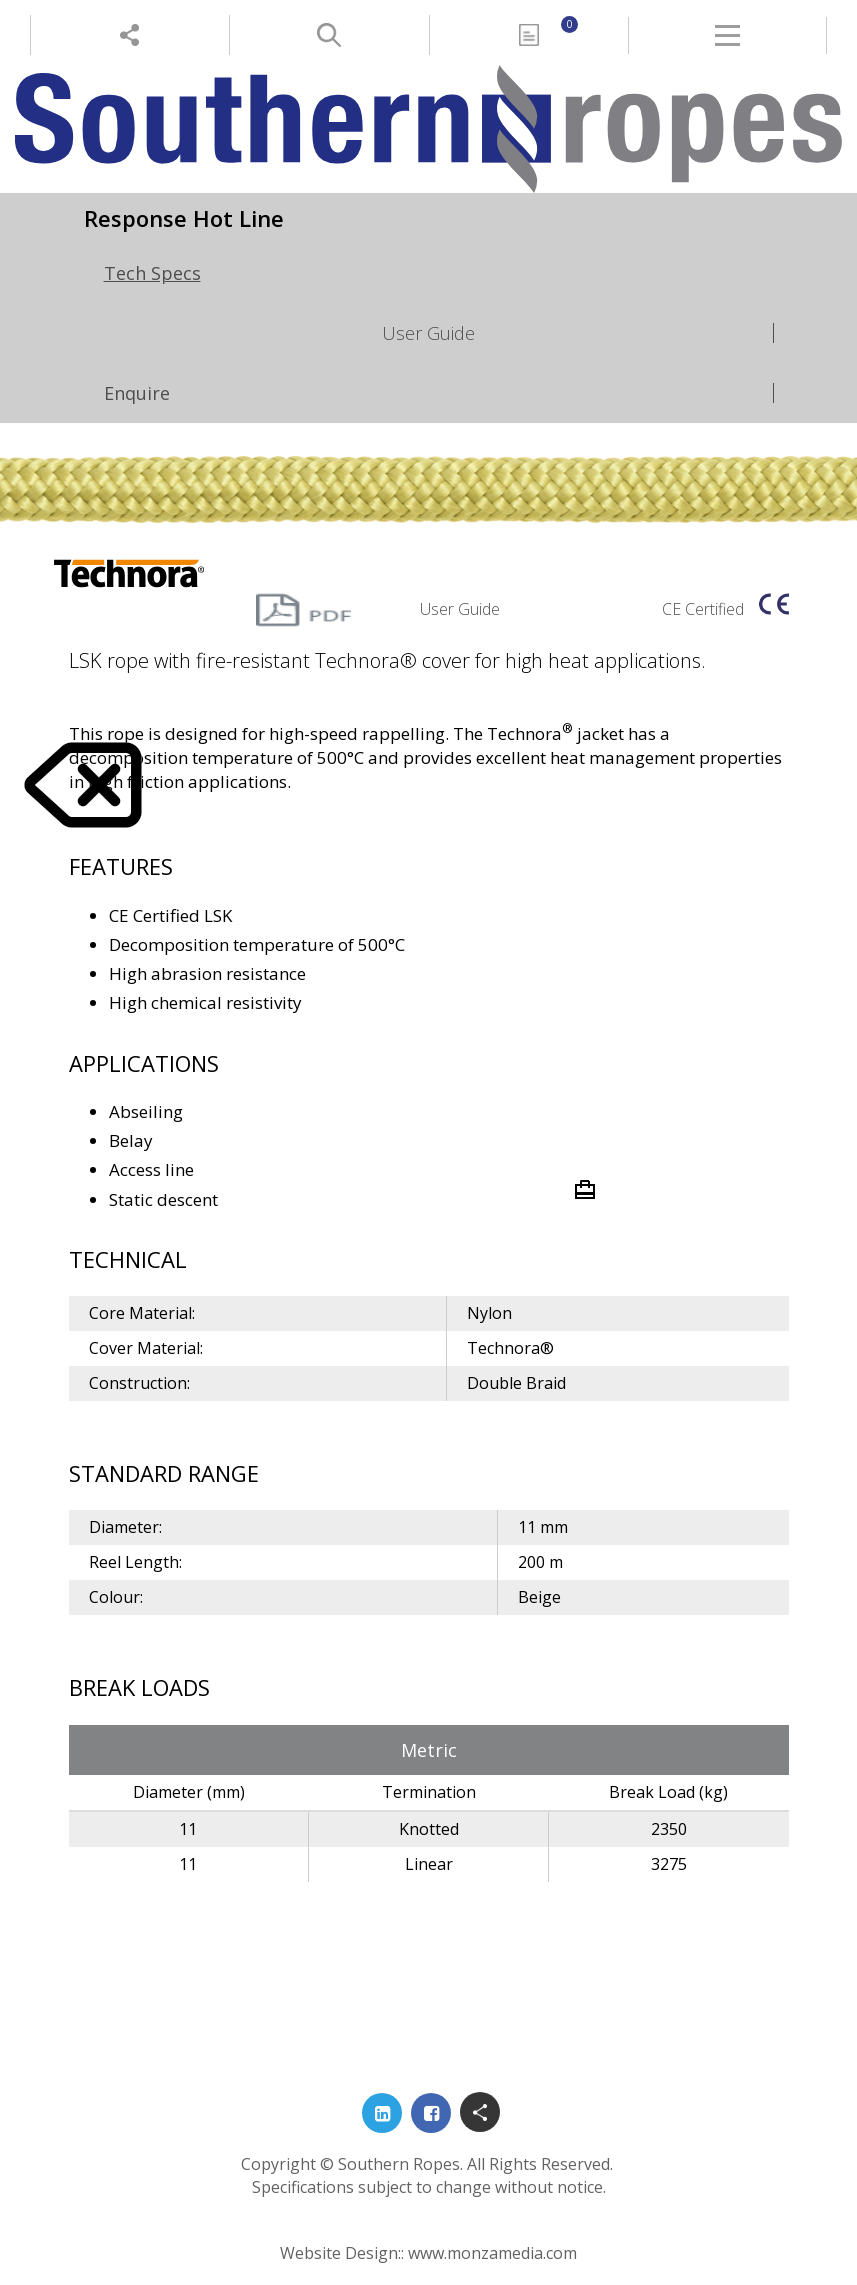 The height and width of the screenshot is (2285, 857). Describe the element at coordinates (83, 785) in the screenshot. I see `delete selected item` at that location.